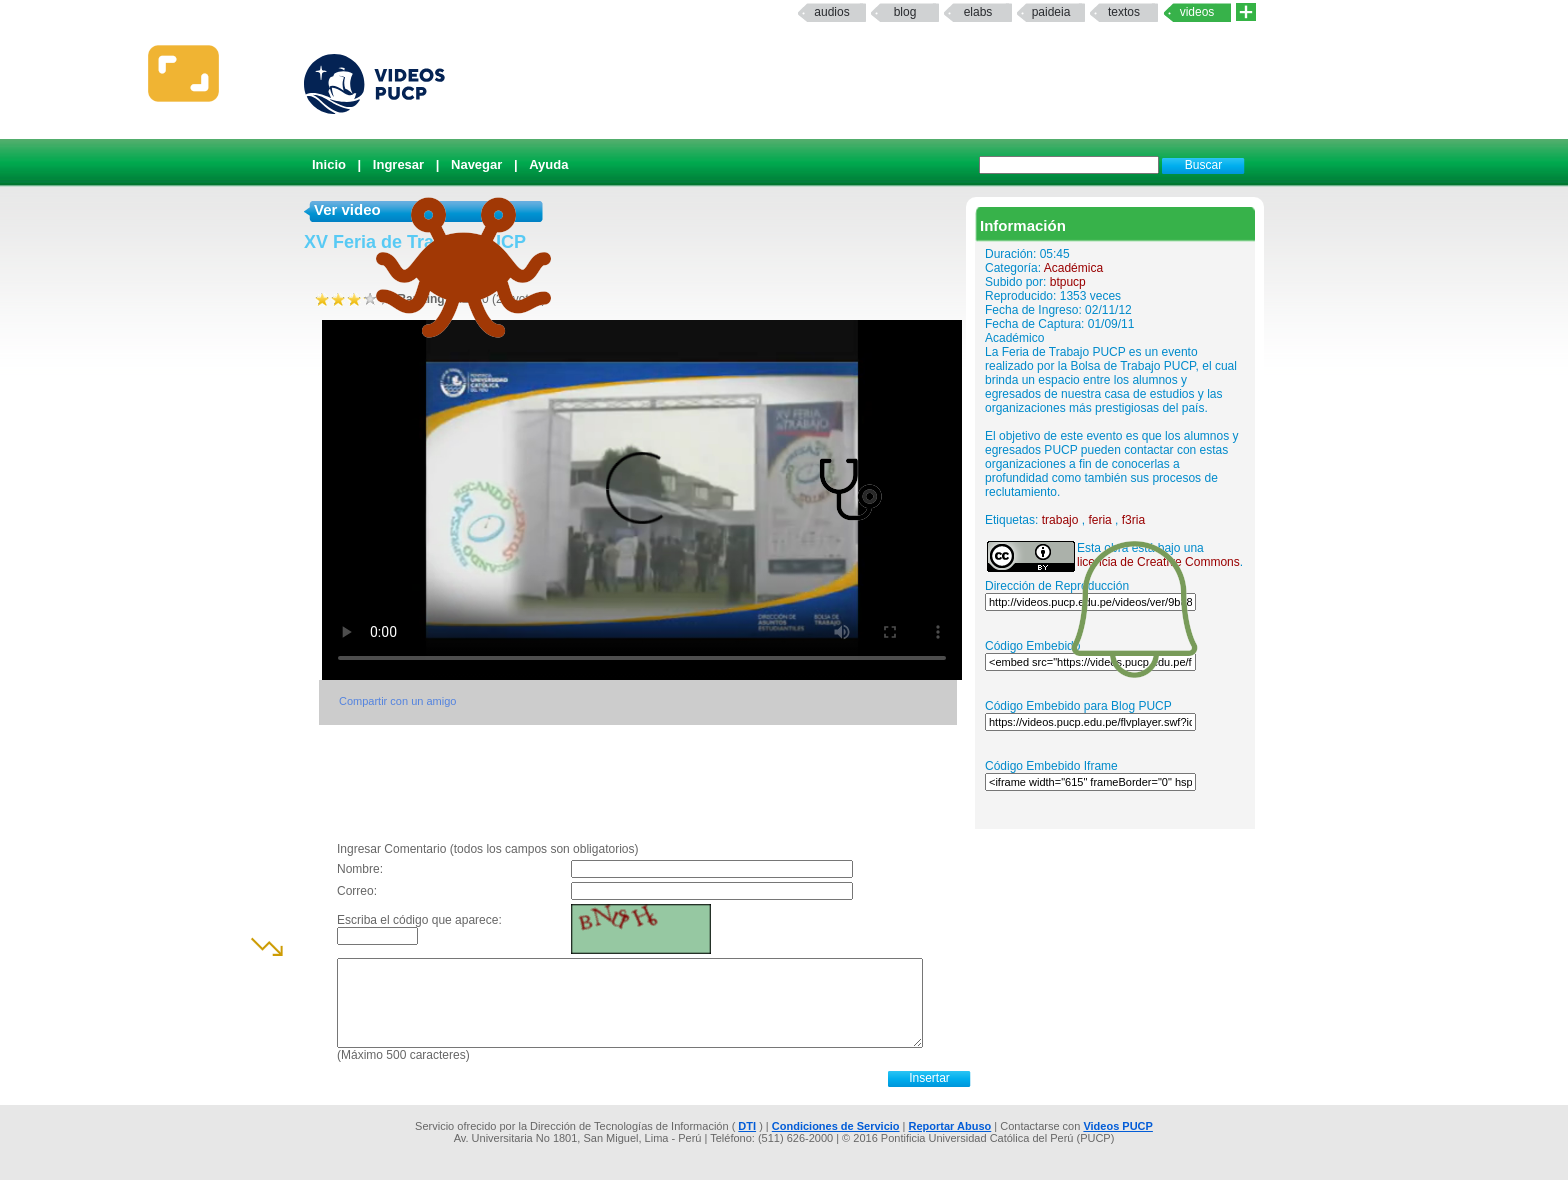 Image resolution: width=1568 pixels, height=1180 pixels. I want to click on adjust image or video aspect ratio, so click(183, 73).